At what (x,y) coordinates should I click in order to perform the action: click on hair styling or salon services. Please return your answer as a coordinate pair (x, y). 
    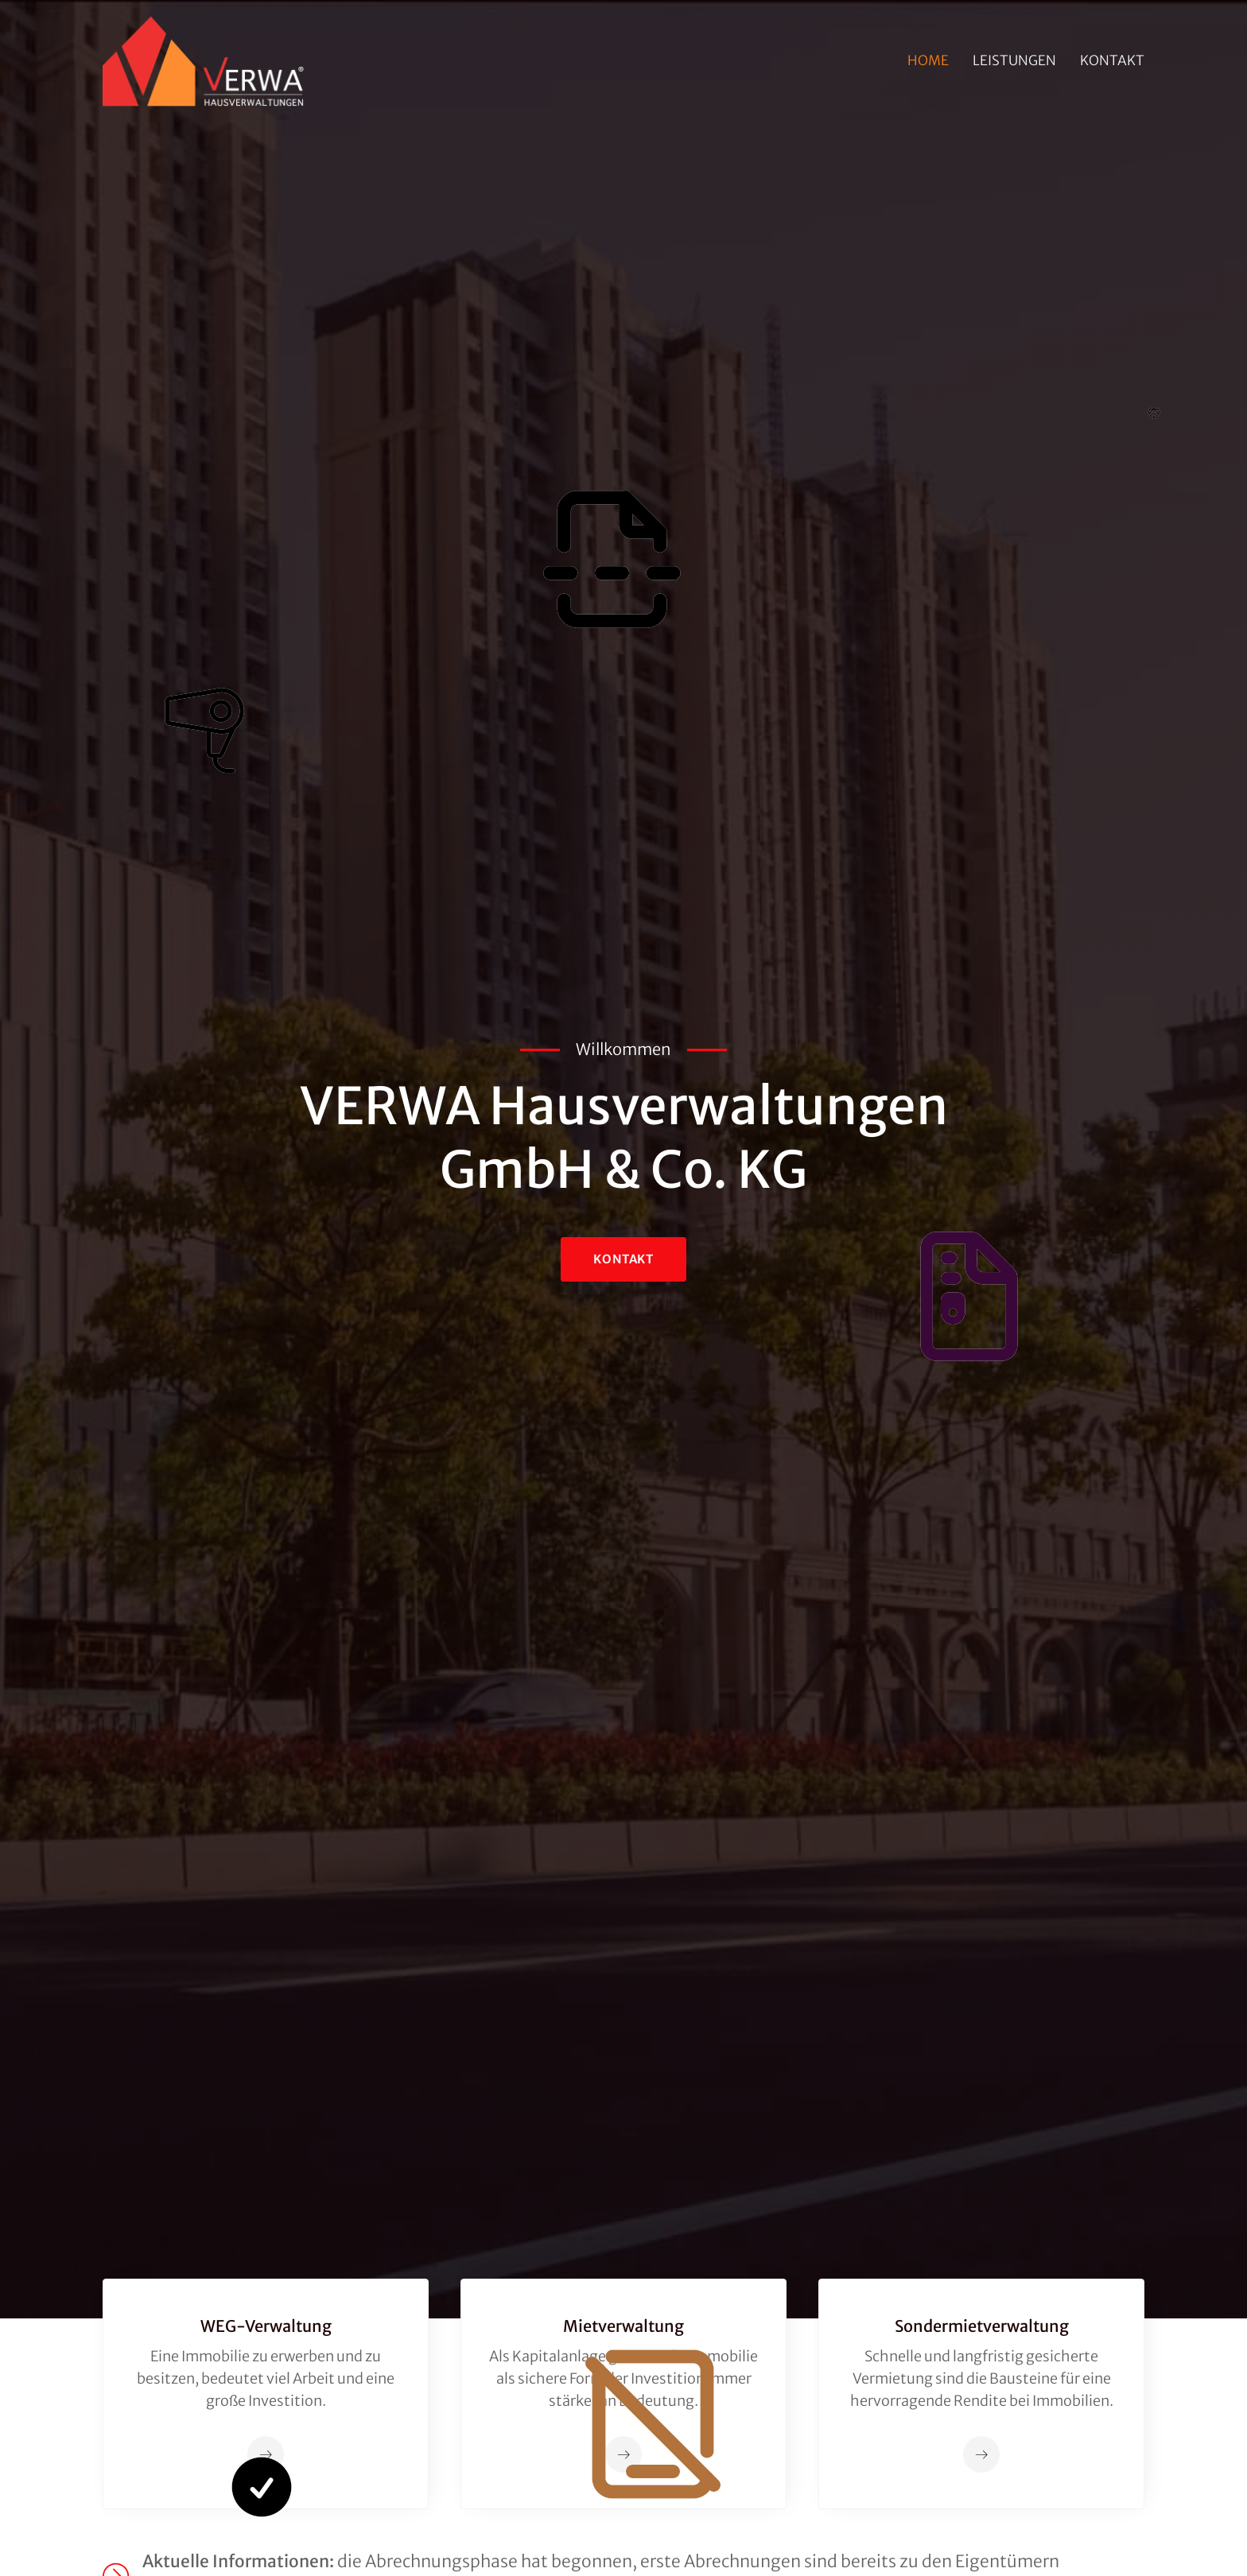
    Looking at the image, I should click on (206, 726).